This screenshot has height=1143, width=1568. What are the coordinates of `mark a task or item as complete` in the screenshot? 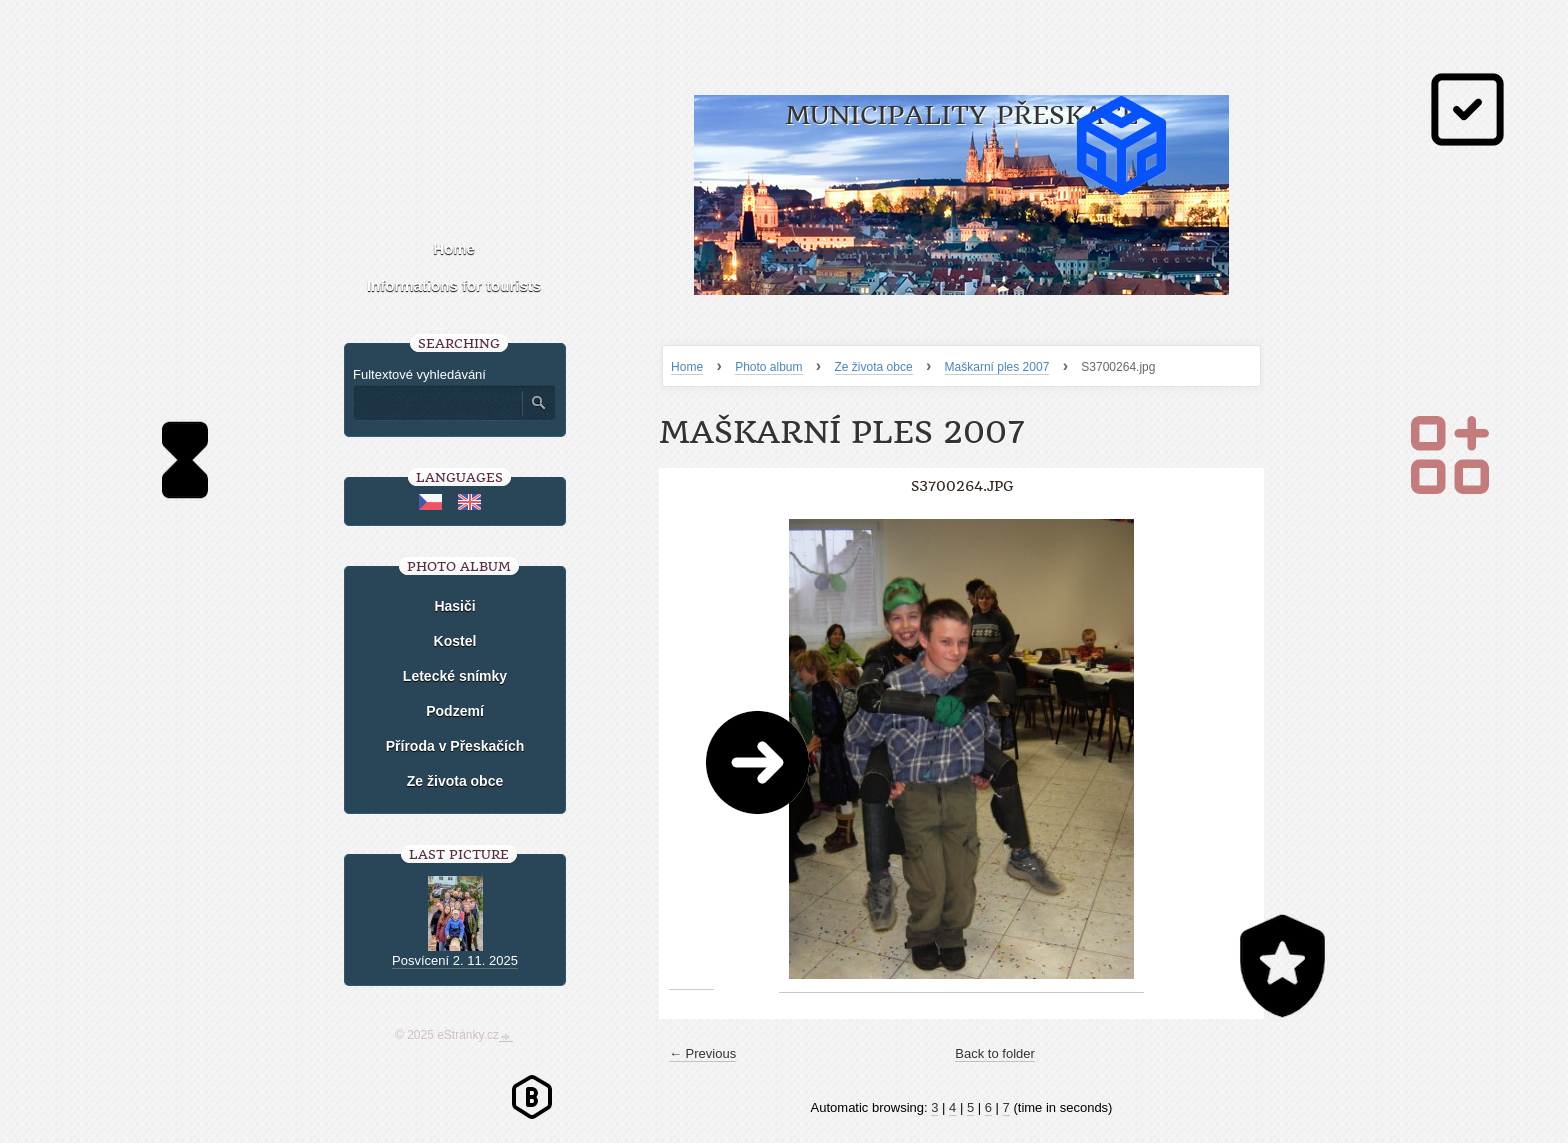 It's located at (1467, 109).